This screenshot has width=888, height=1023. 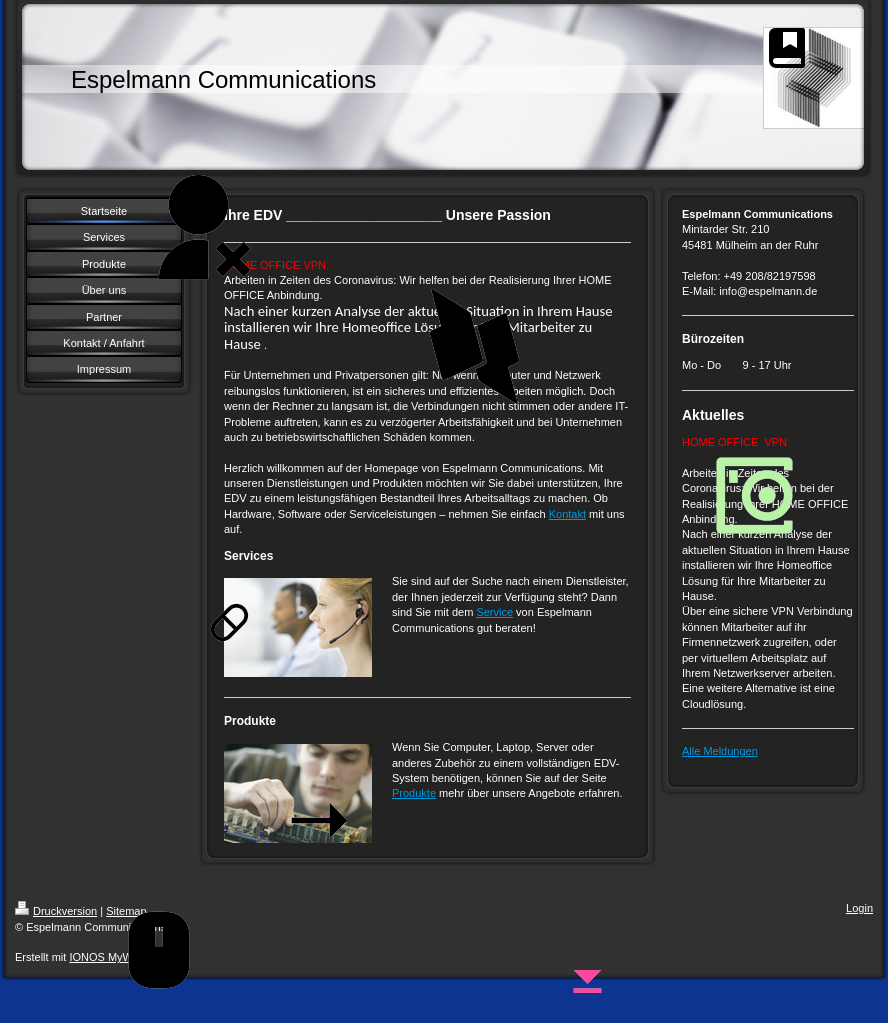 I want to click on unfollow a user, so click(x=198, y=229).